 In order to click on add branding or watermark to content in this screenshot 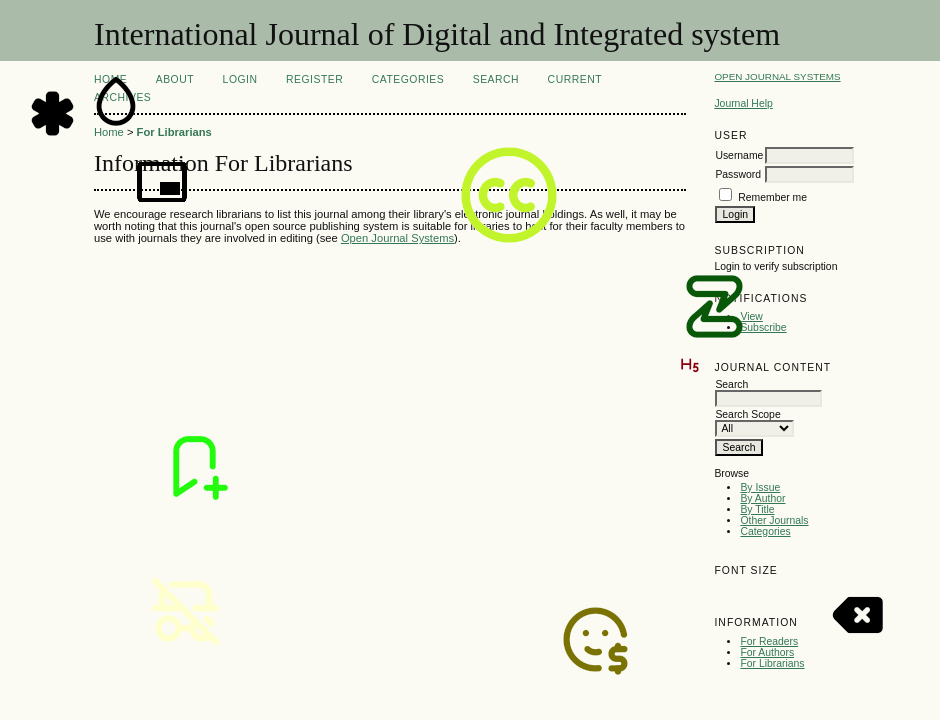, I will do `click(162, 182)`.